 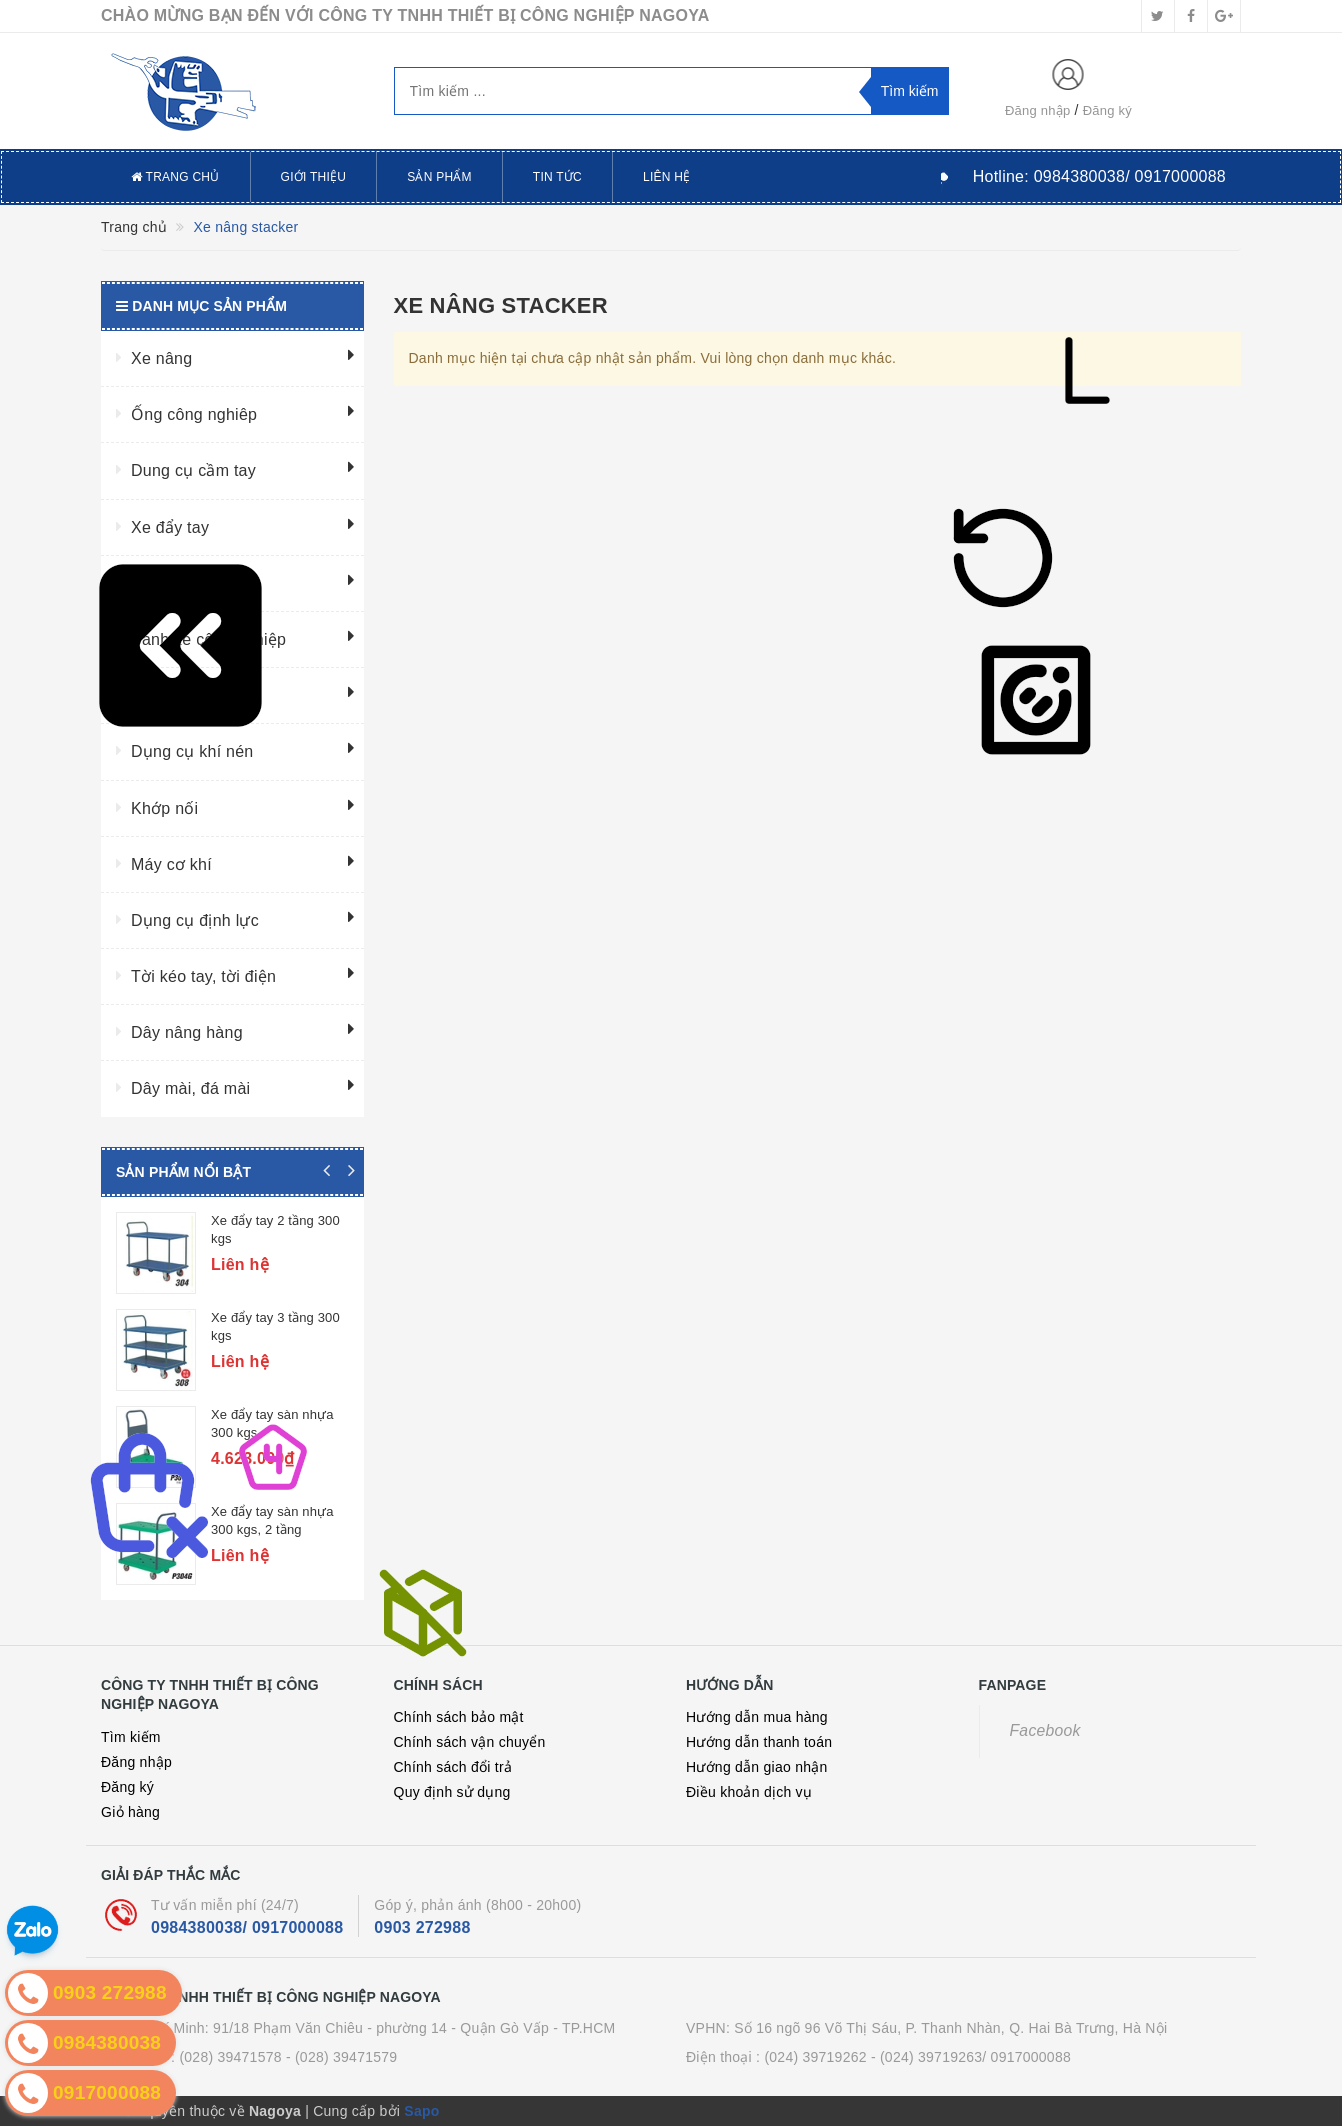 What do you see at coordinates (1087, 370) in the screenshot?
I see `indicates a label or item starting with the letter L` at bounding box center [1087, 370].